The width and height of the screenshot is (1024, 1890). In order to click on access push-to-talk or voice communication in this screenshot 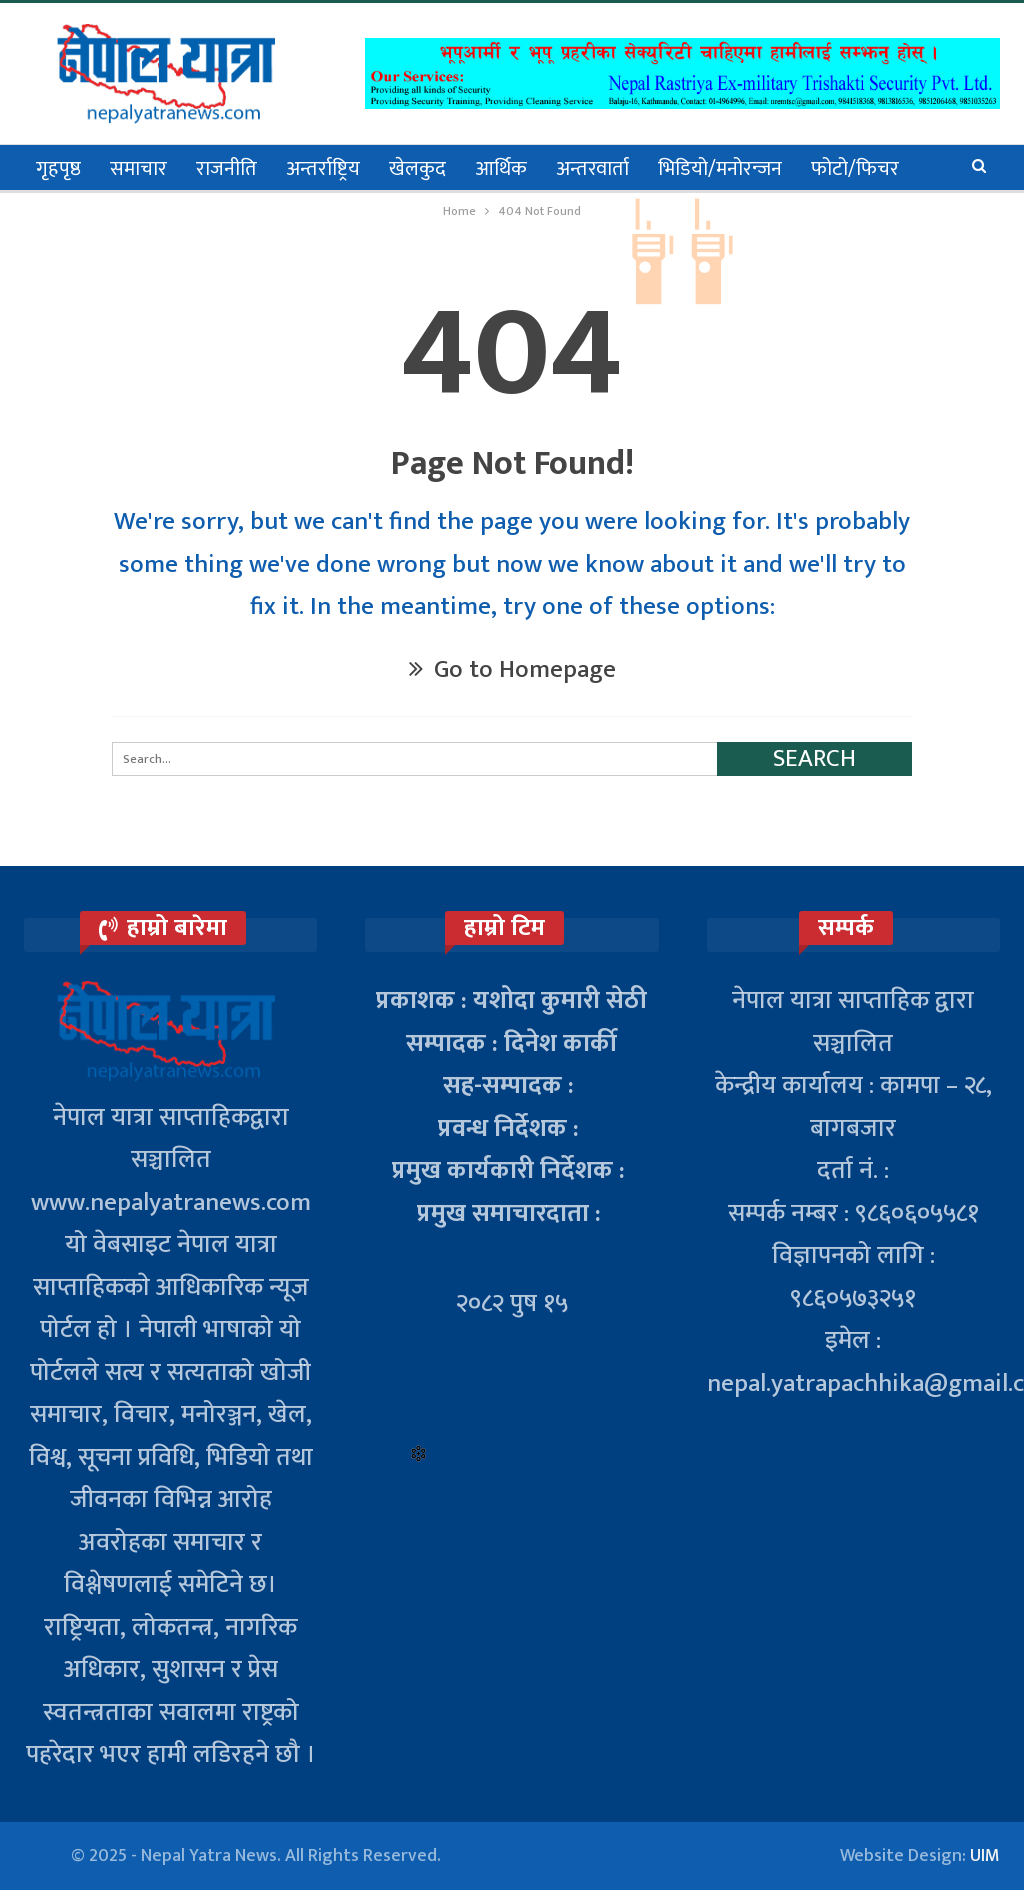, I will do `click(678, 250)`.